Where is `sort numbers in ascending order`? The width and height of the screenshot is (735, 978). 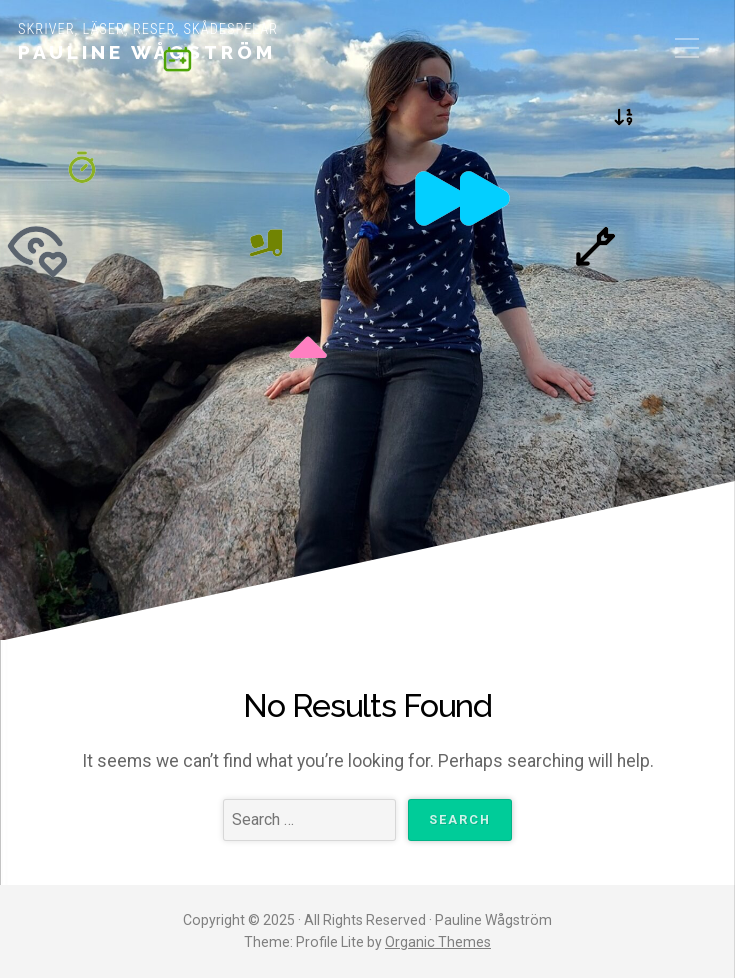
sort numbers in ascending order is located at coordinates (624, 117).